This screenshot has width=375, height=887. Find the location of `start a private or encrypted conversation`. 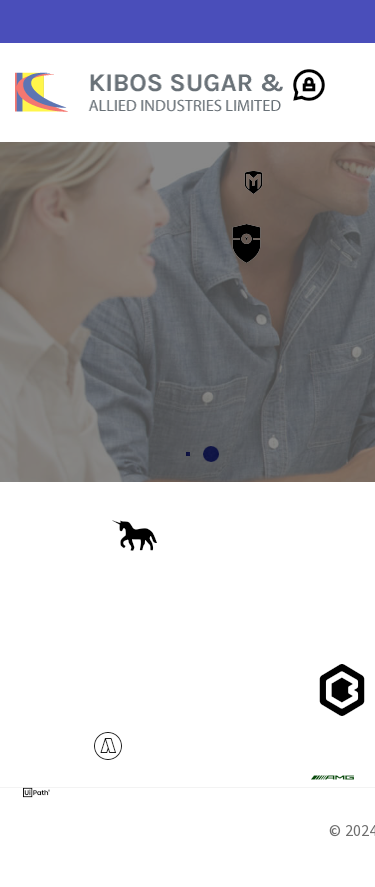

start a private or encrypted conversation is located at coordinates (309, 85).